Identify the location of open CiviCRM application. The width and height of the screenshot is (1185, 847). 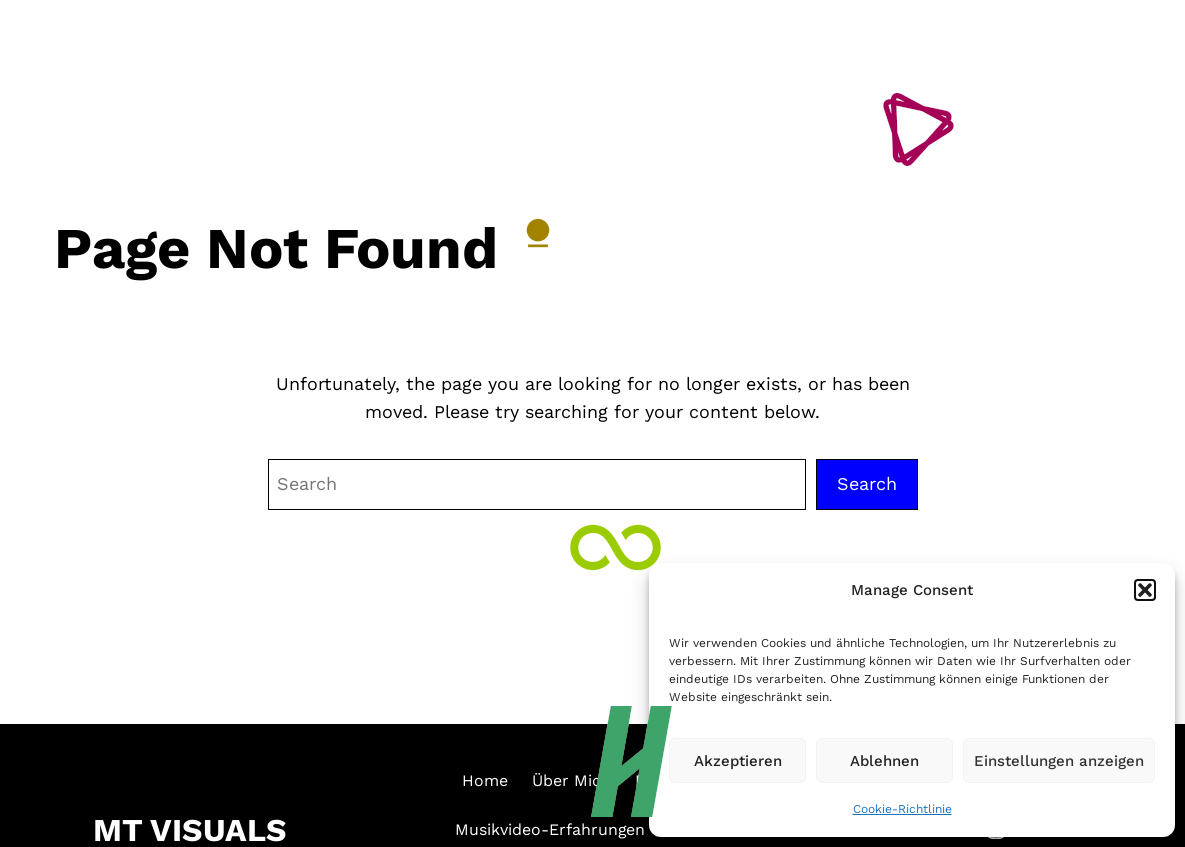
(918, 129).